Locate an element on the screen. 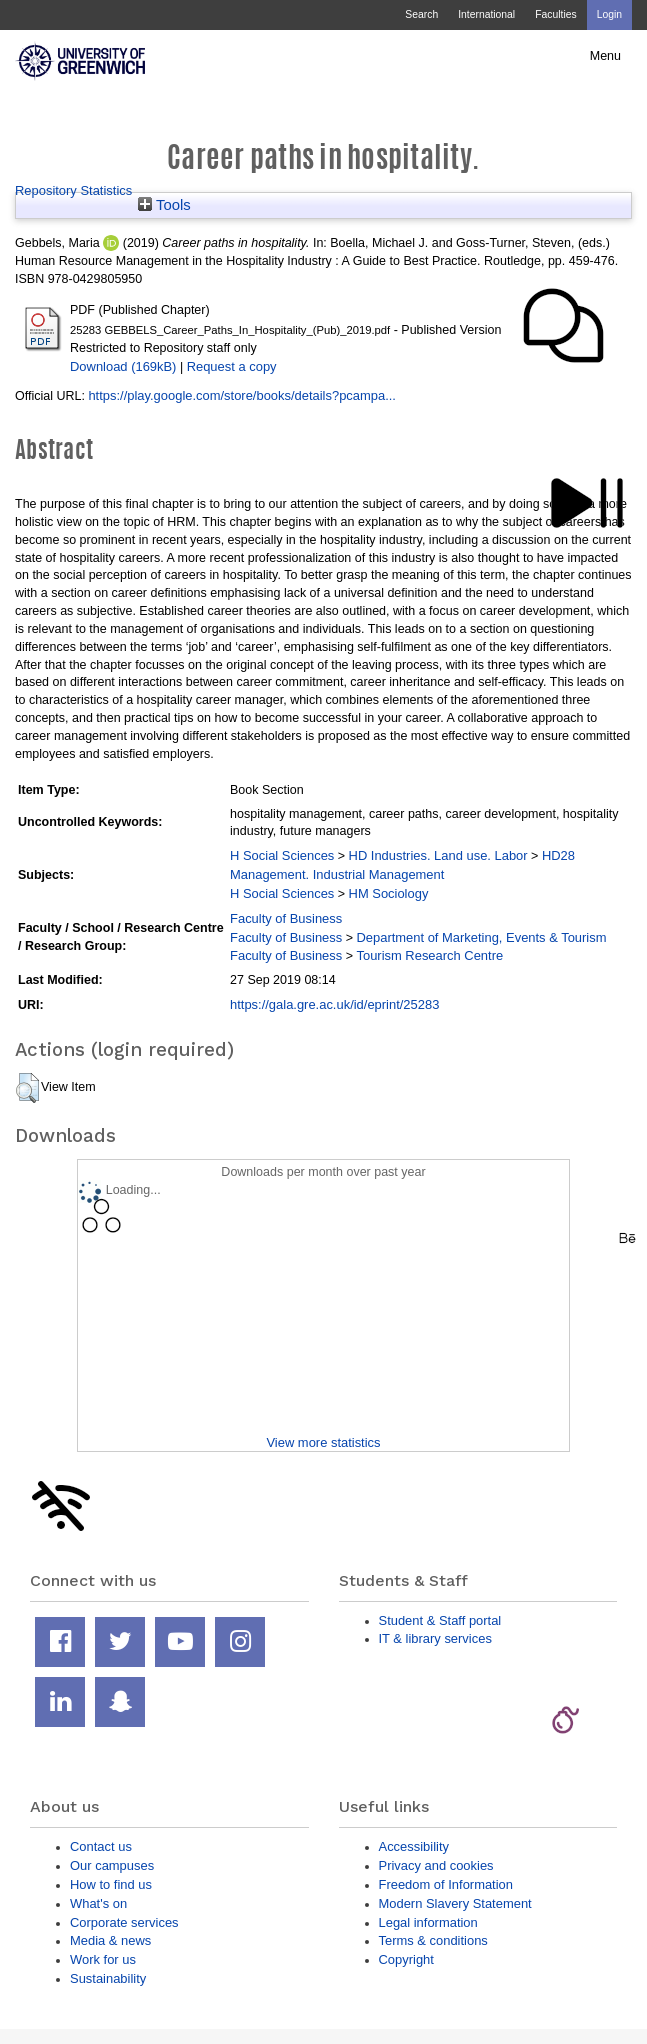 The height and width of the screenshot is (2044, 647). group or organize items is located at coordinates (101, 1216).